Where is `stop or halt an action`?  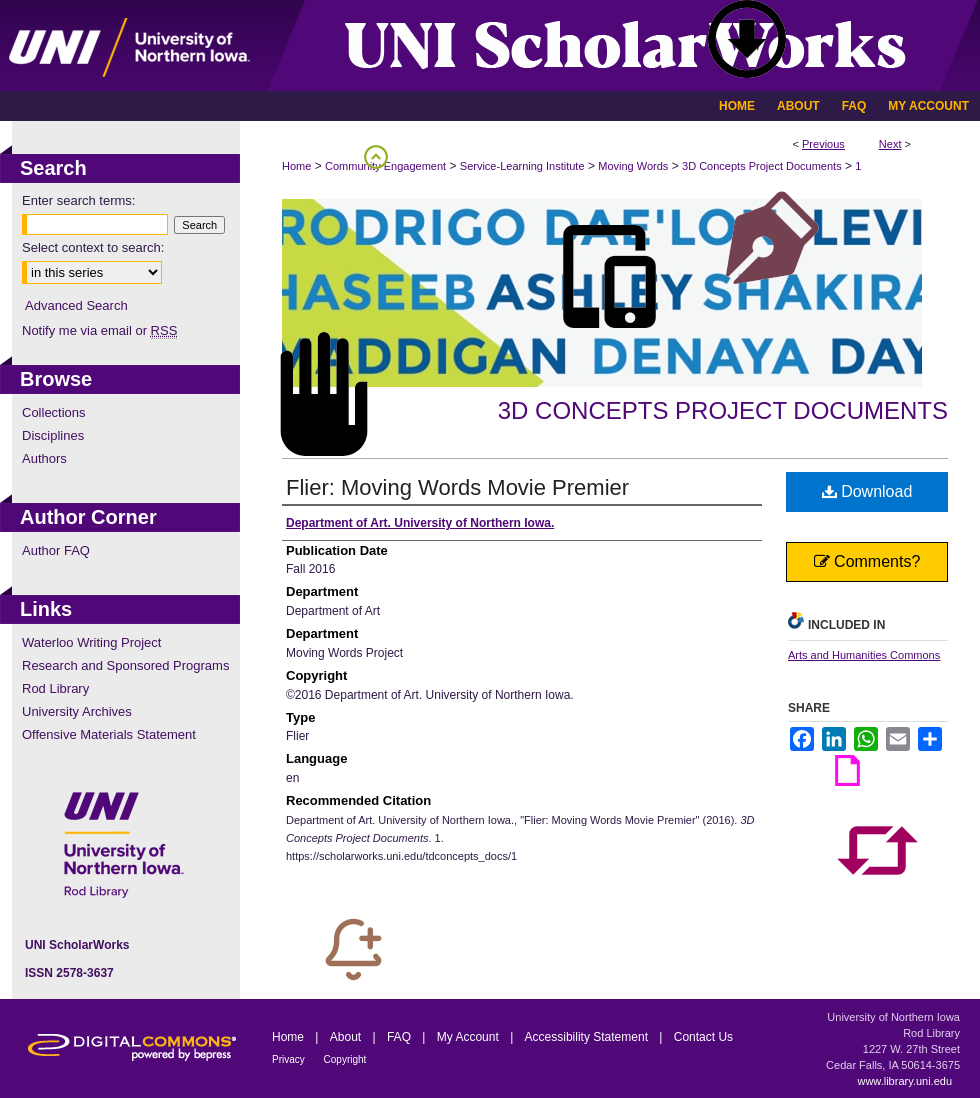
stop or halt an action is located at coordinates (324, 394).